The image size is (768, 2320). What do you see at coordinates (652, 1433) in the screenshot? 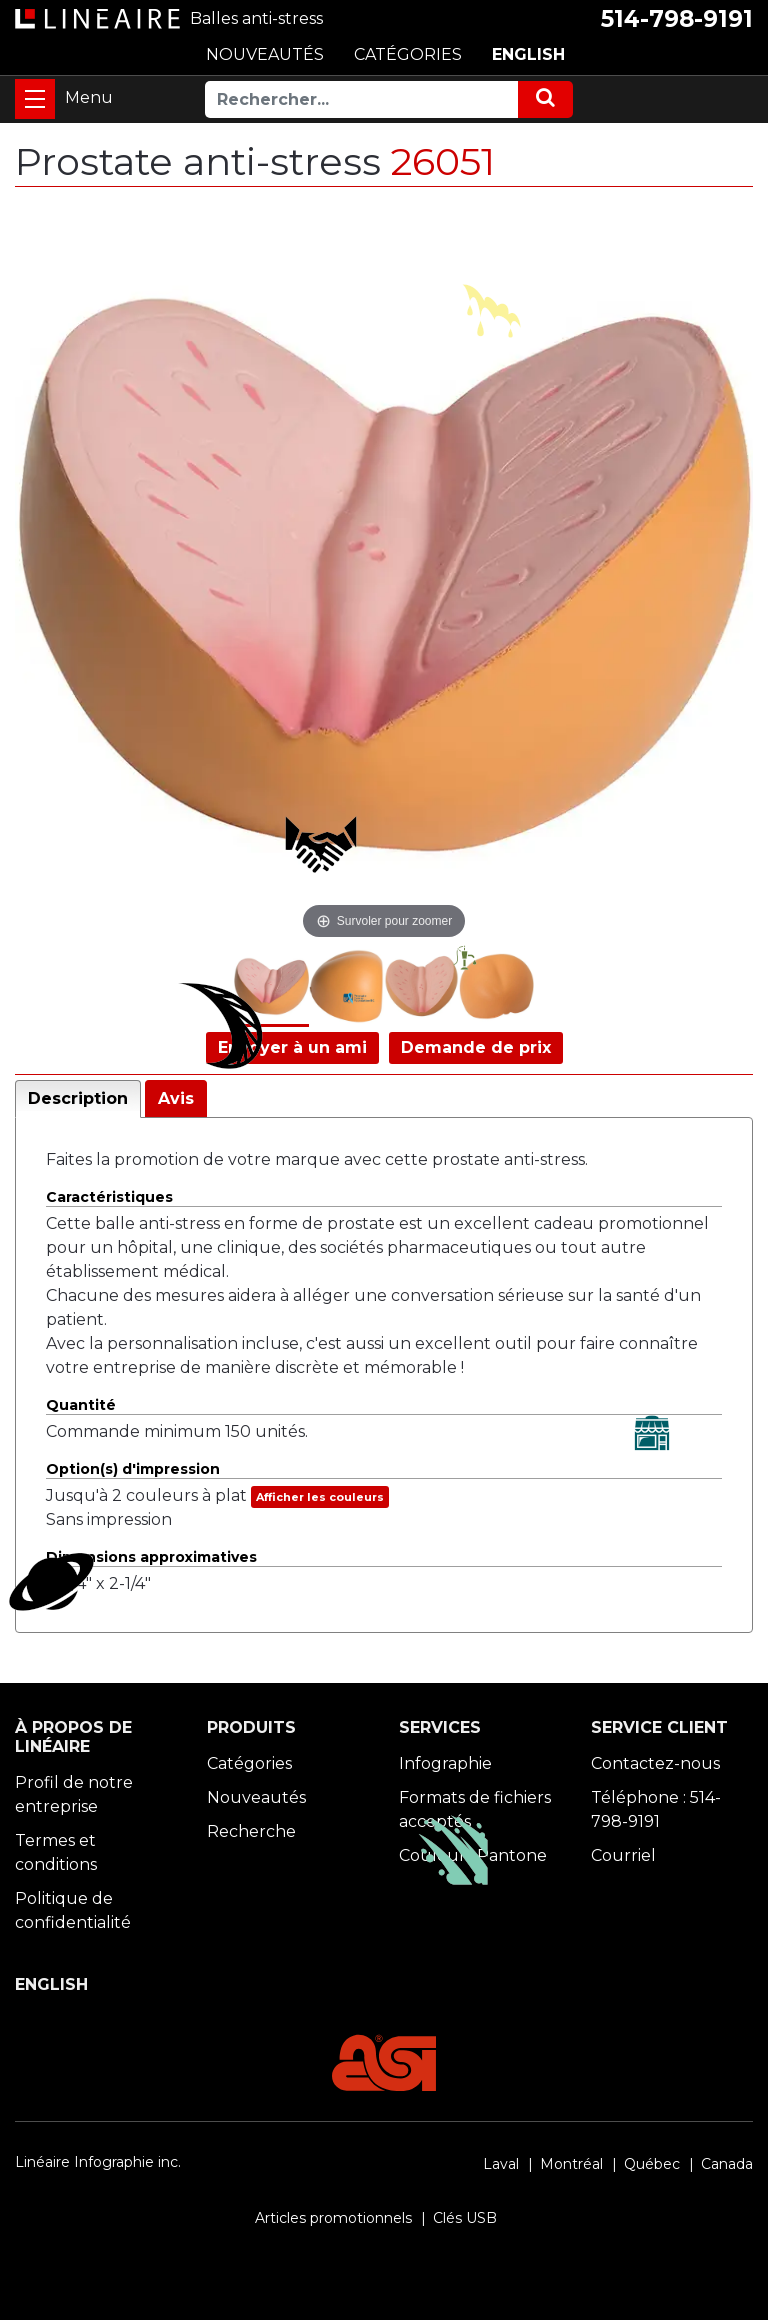
I see `open the in-game shop or store` at bounding box center [652, 1433].